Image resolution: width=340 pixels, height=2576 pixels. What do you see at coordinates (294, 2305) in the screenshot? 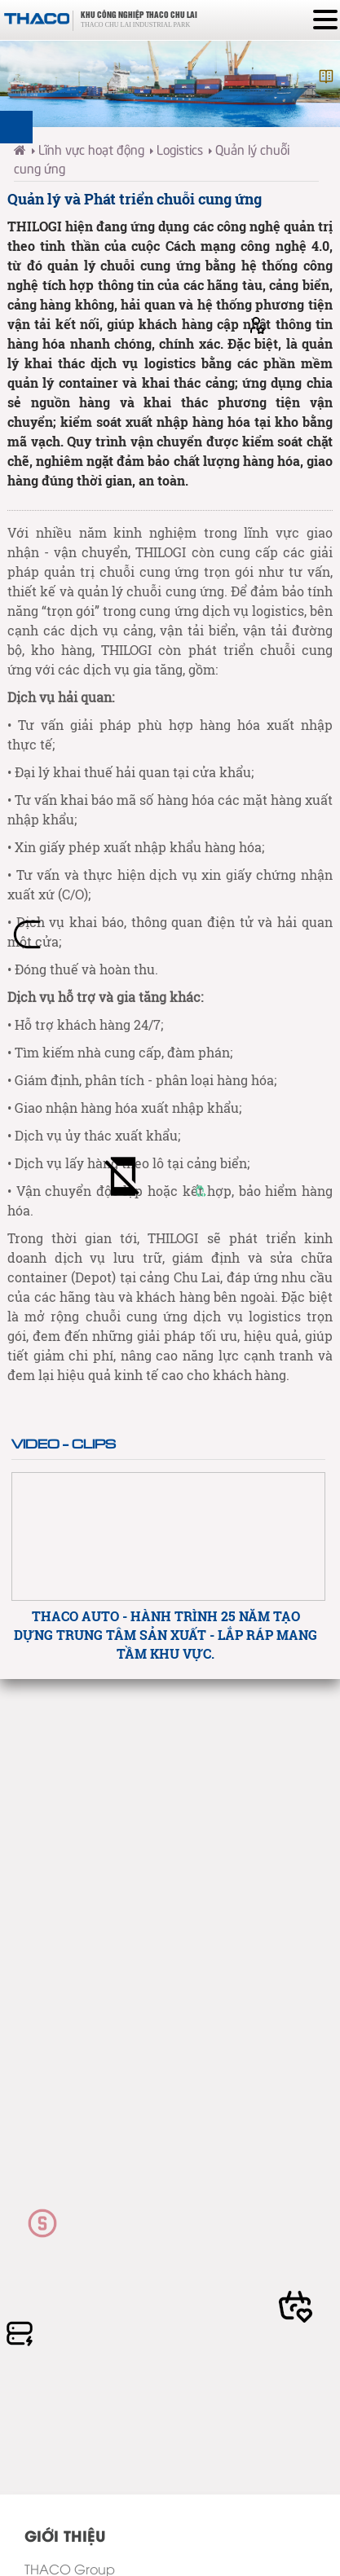
I see `add item to favorites or wishlist` at bounding box center [294, 2305].